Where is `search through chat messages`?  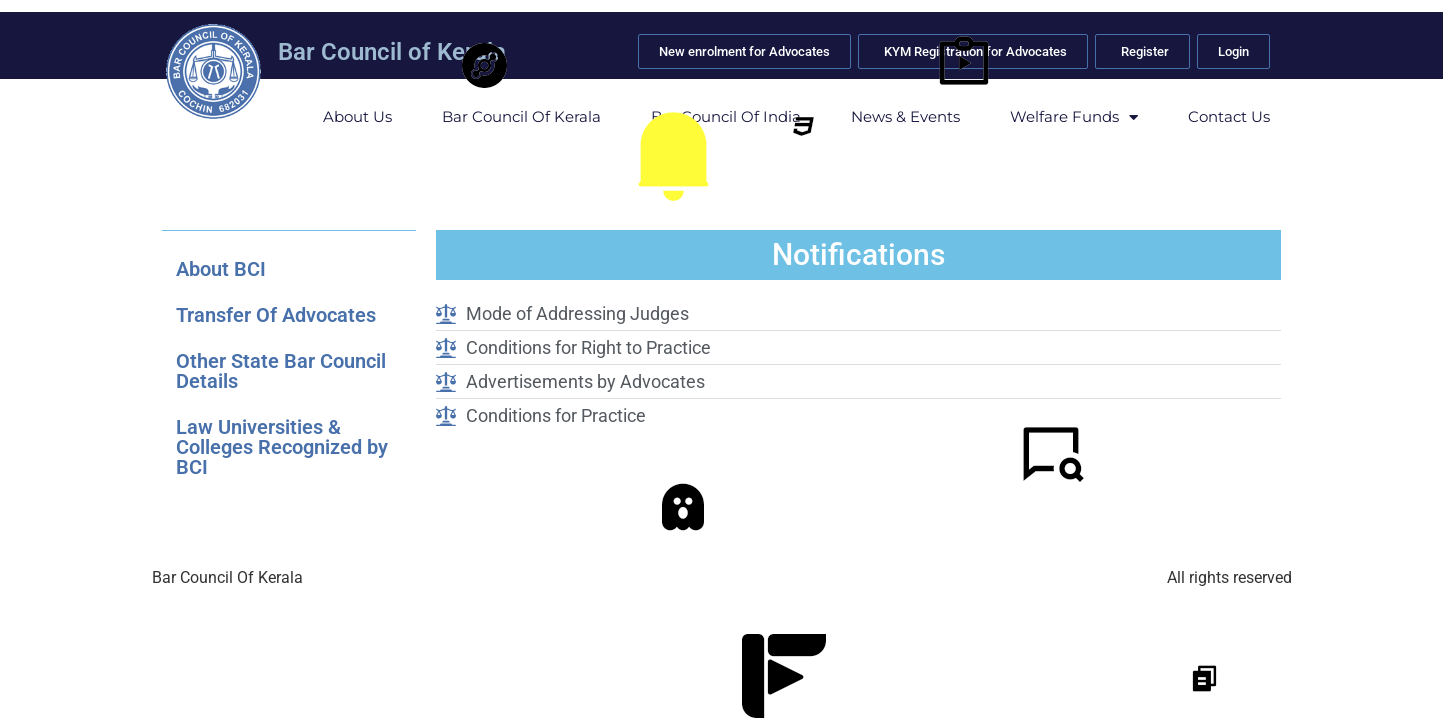
search through chat messages is located at coordinates (1051, 452).